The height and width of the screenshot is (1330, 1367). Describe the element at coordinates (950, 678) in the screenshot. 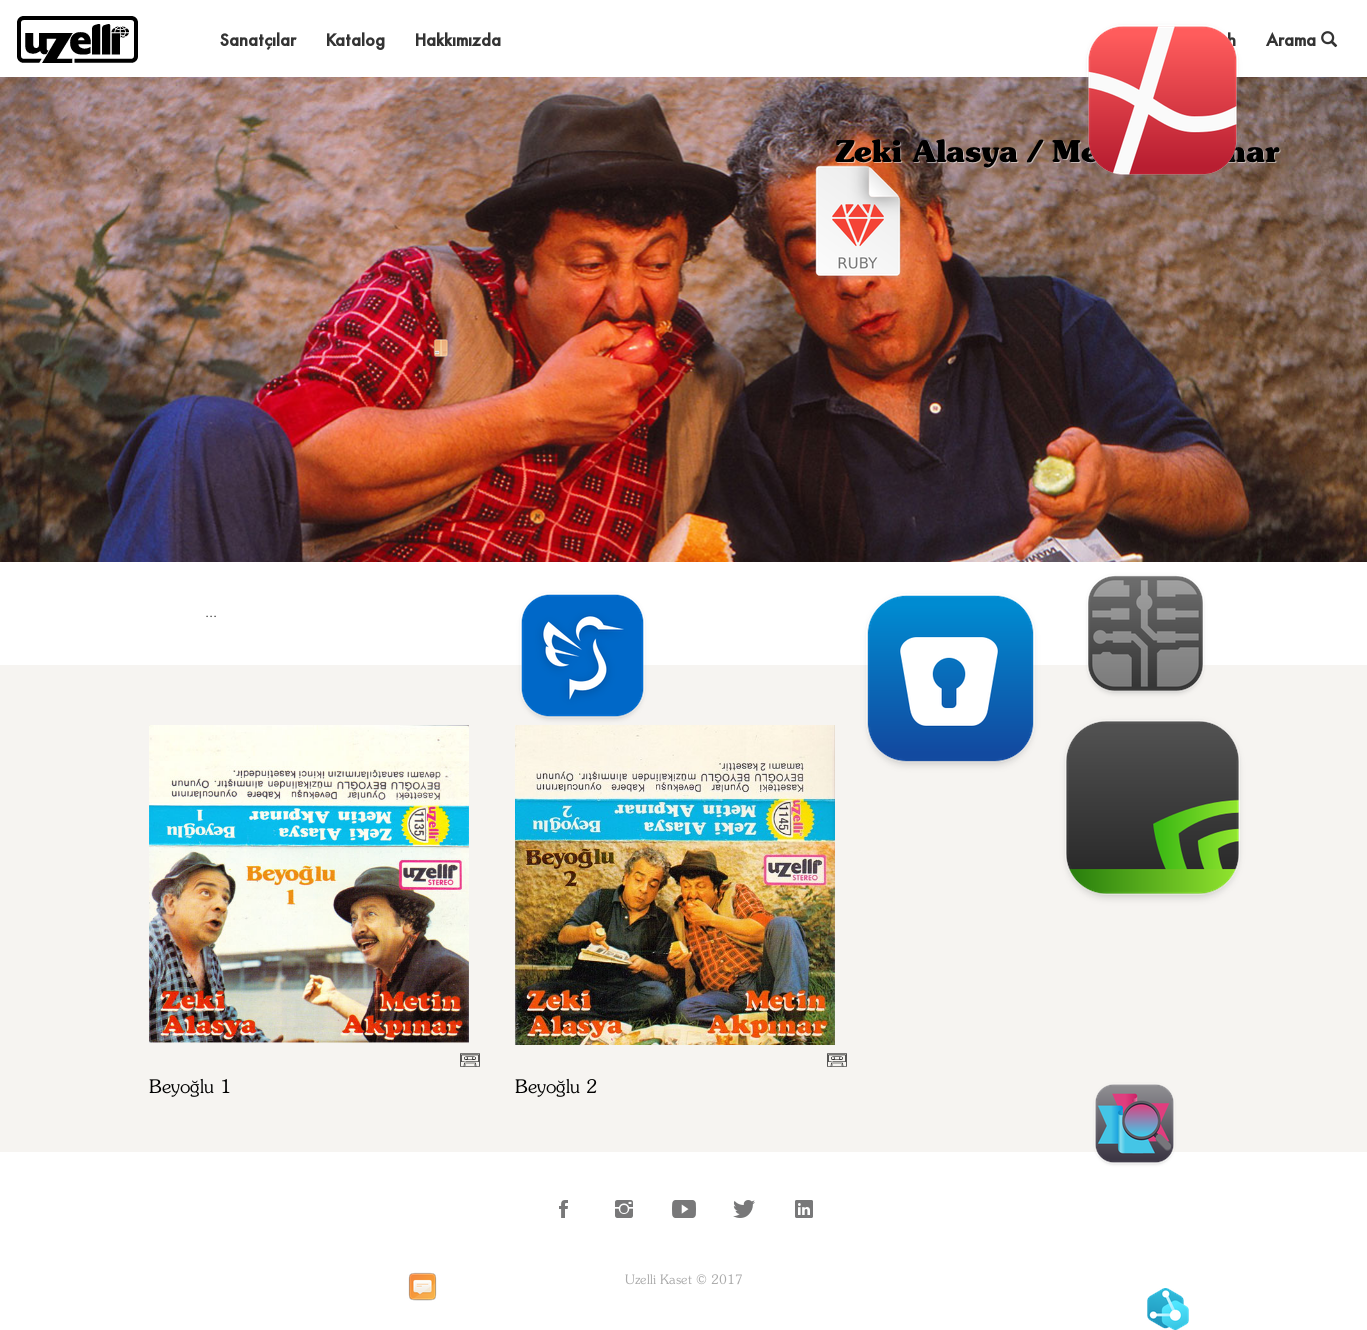

I see `open enpass password manager` at that location.